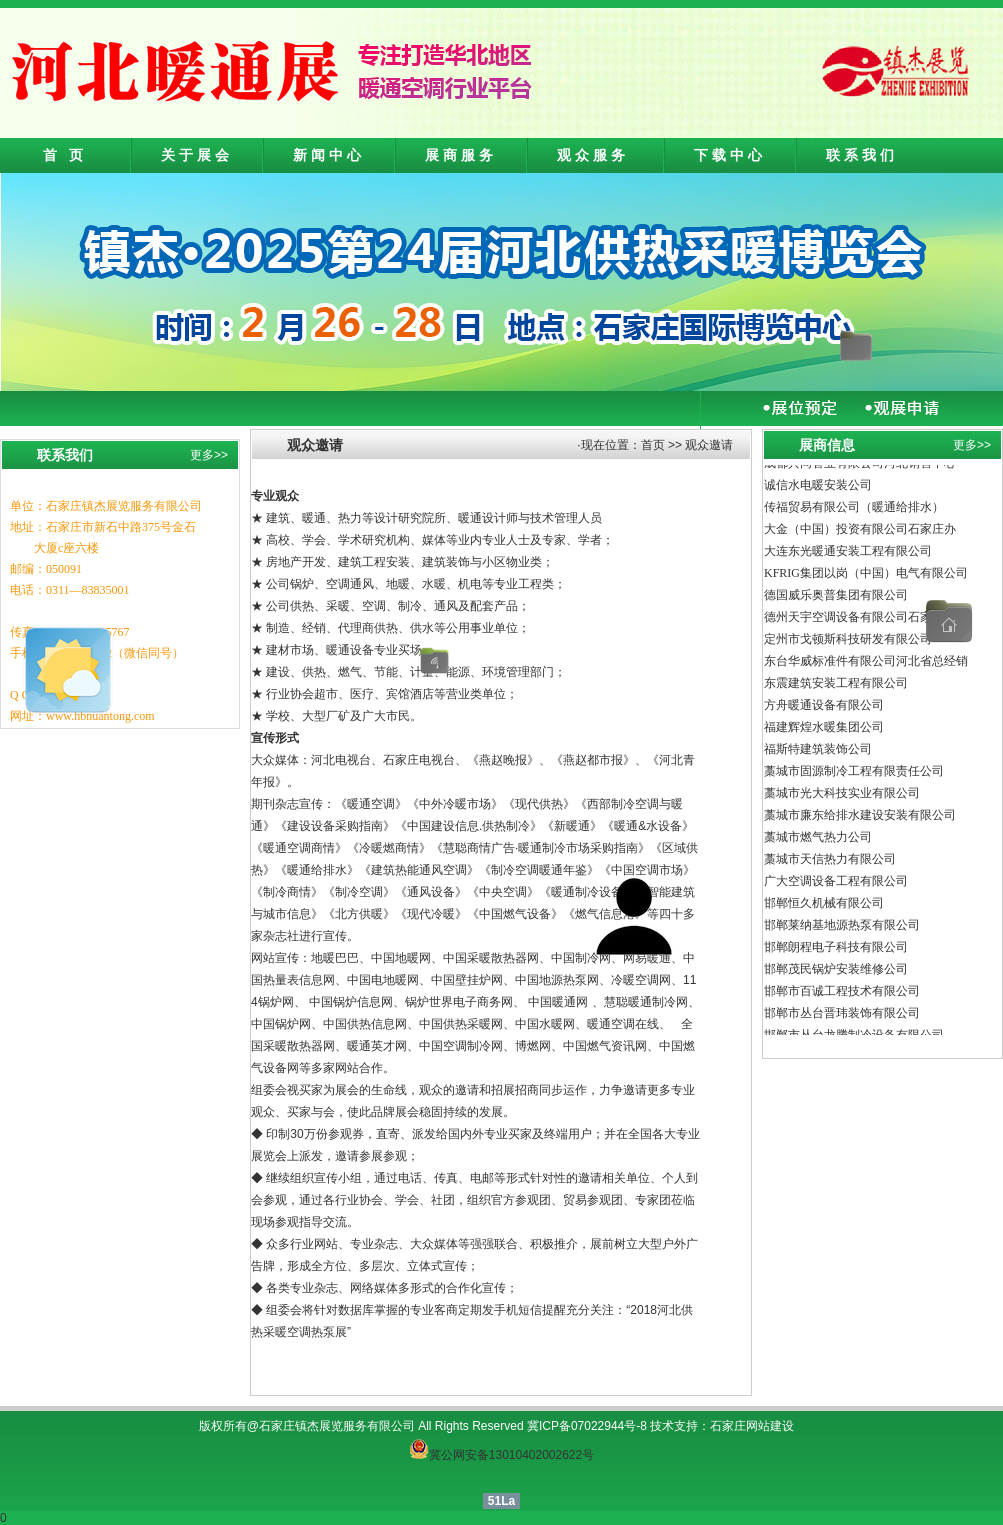  Describe the element at coordinates (634, 916) in the screenshot. I see `view user profile` at that location.